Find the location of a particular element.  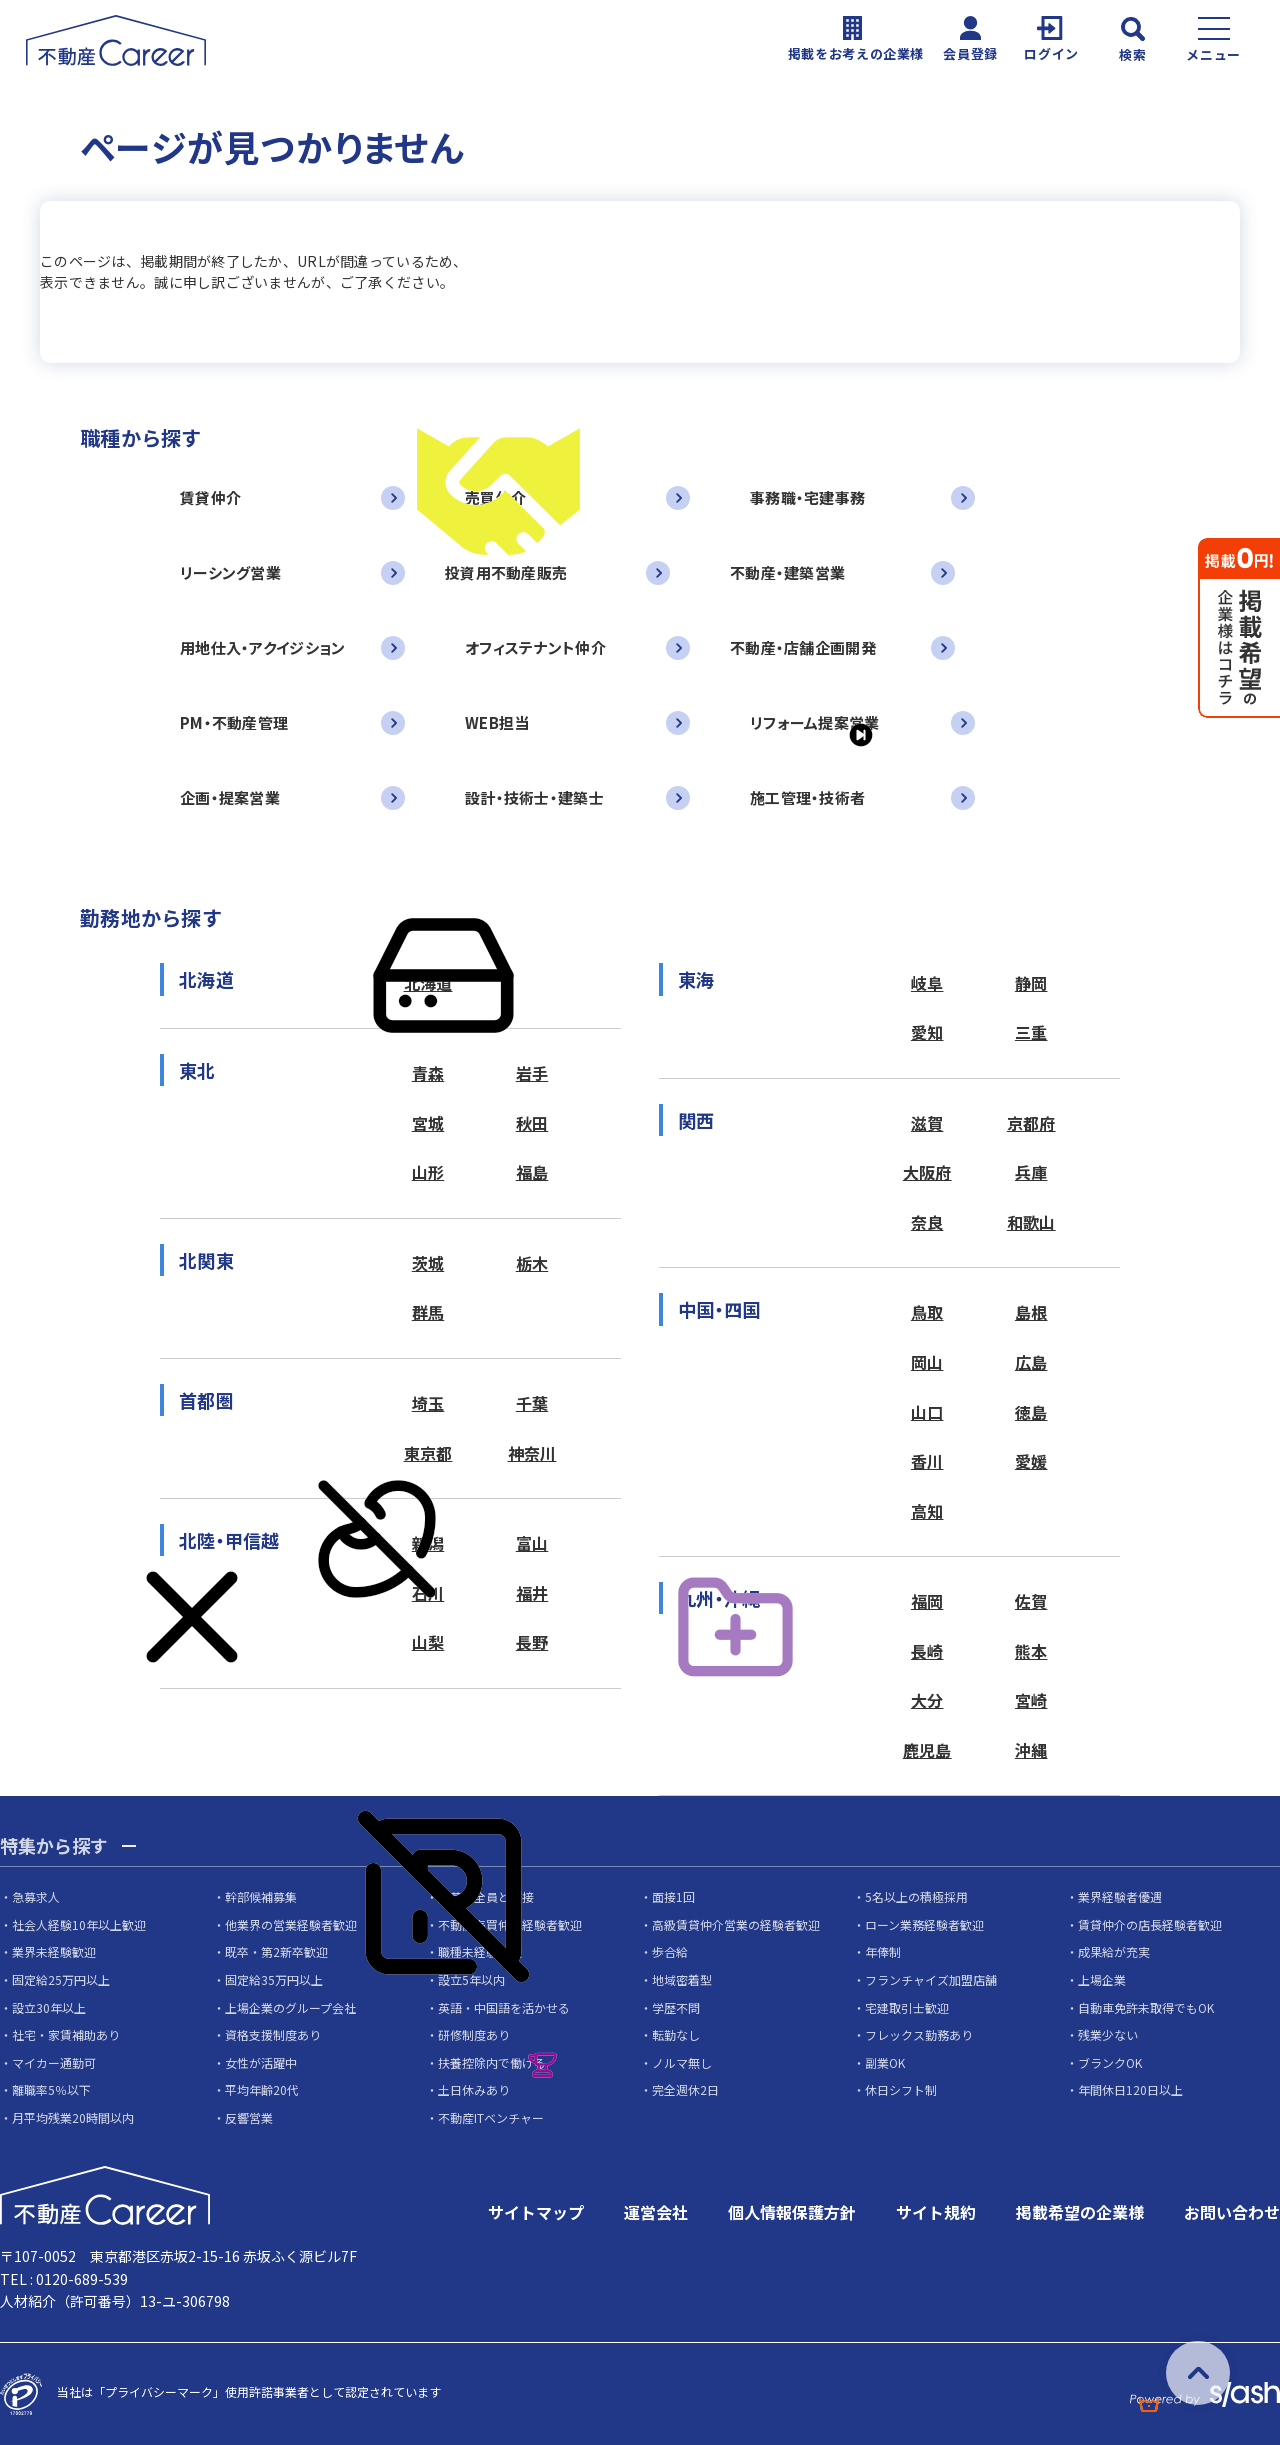

close the current window or dialog is located at coordinates (192, 1617).